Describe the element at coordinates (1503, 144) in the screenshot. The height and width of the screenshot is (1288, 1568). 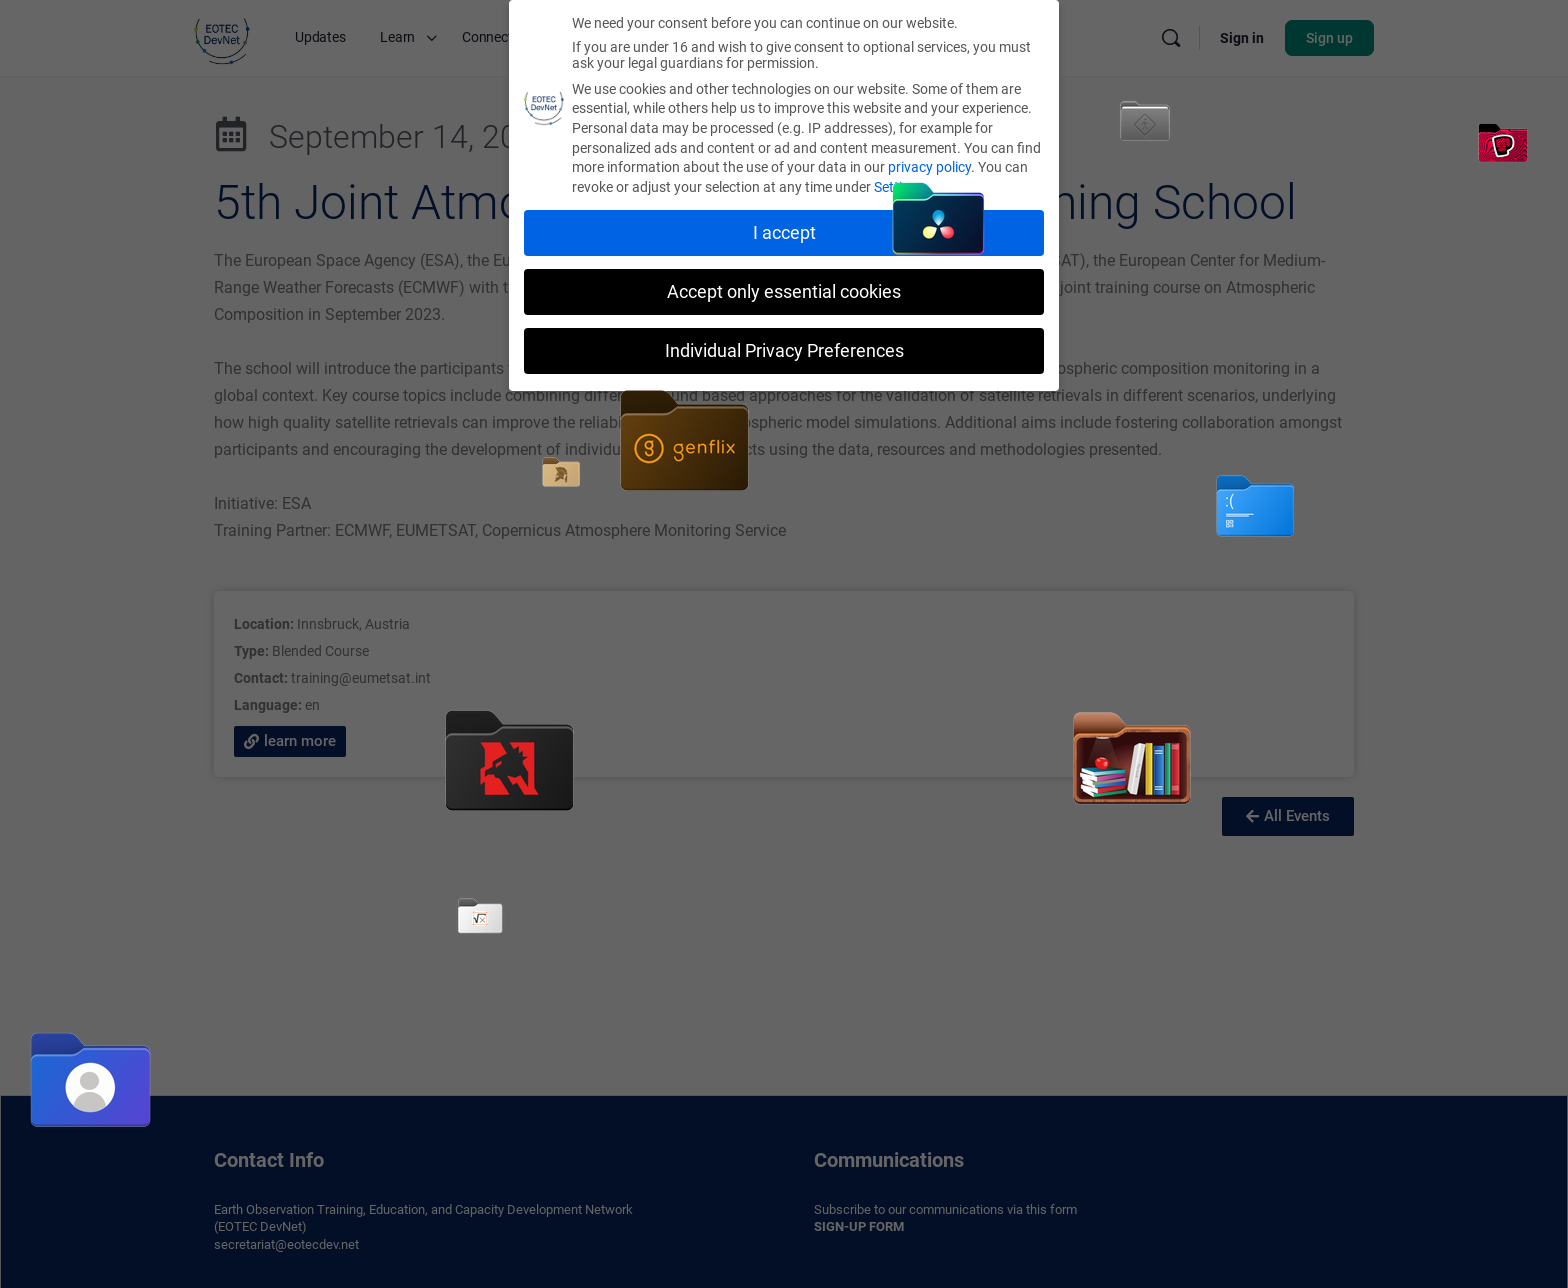
I see `open PewDiePie-themed content folder` at that location.